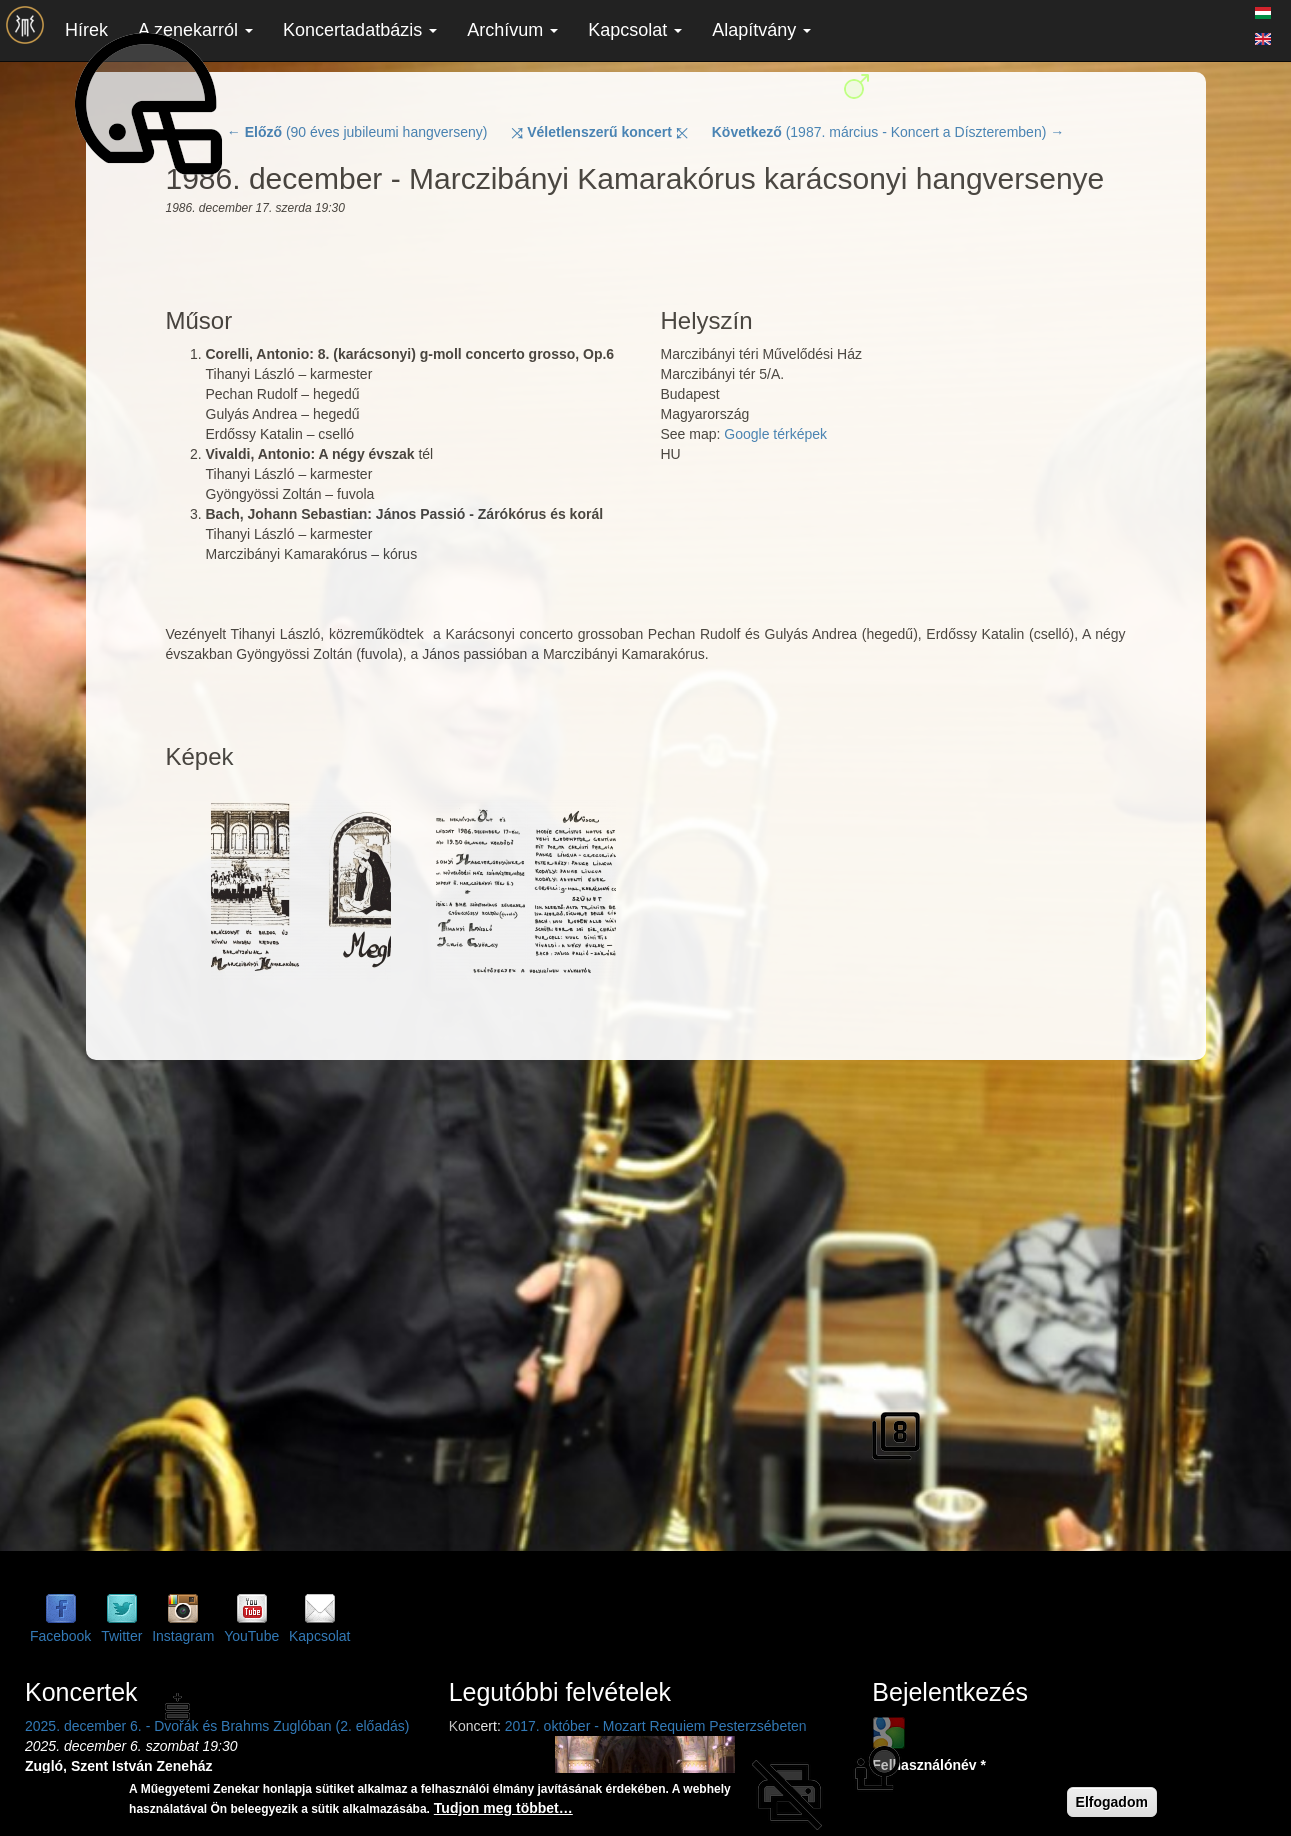 The height and width of the screenshot is (1836, 1291). Describe the element at coordinates (789, 1792) in the screenshot. I see `printing is disabled or unavailable` at that location.